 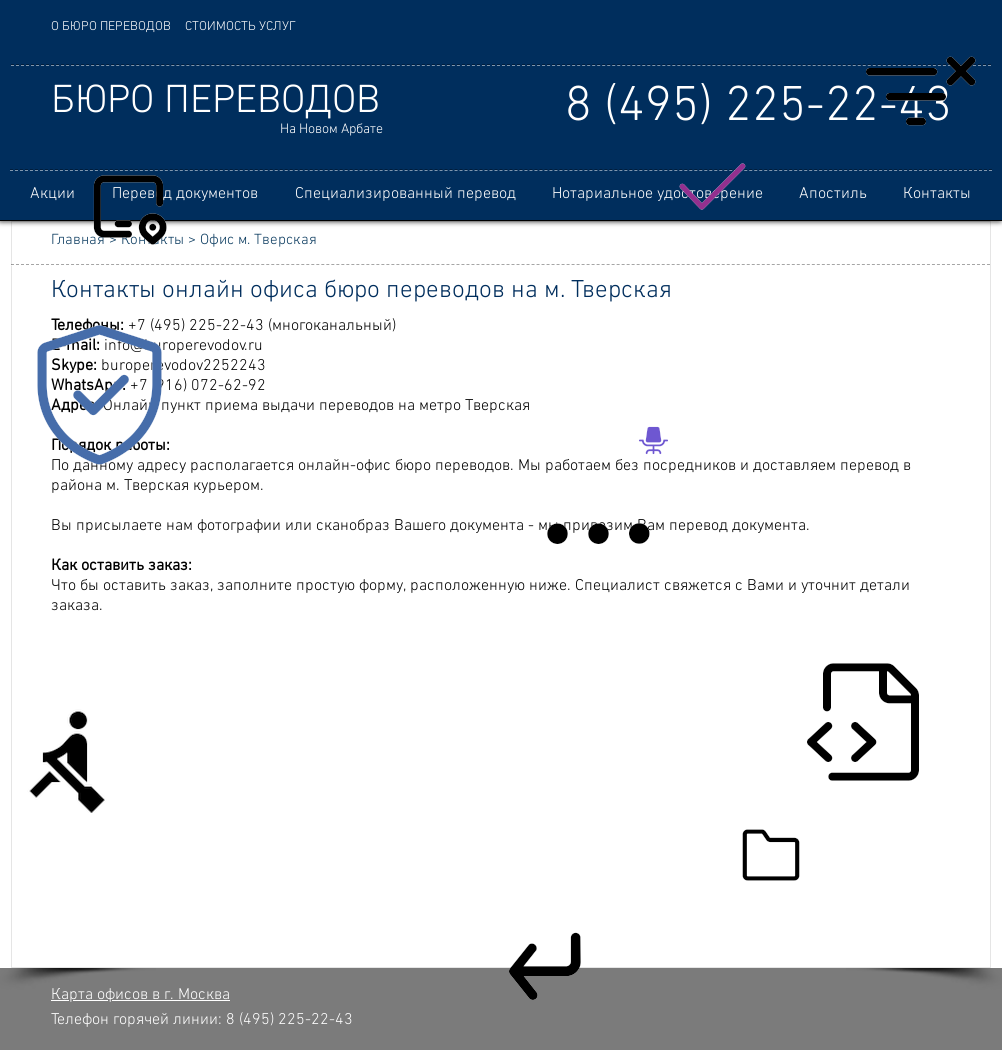 I want to click on return or enter key, so click(x=542, y=966).